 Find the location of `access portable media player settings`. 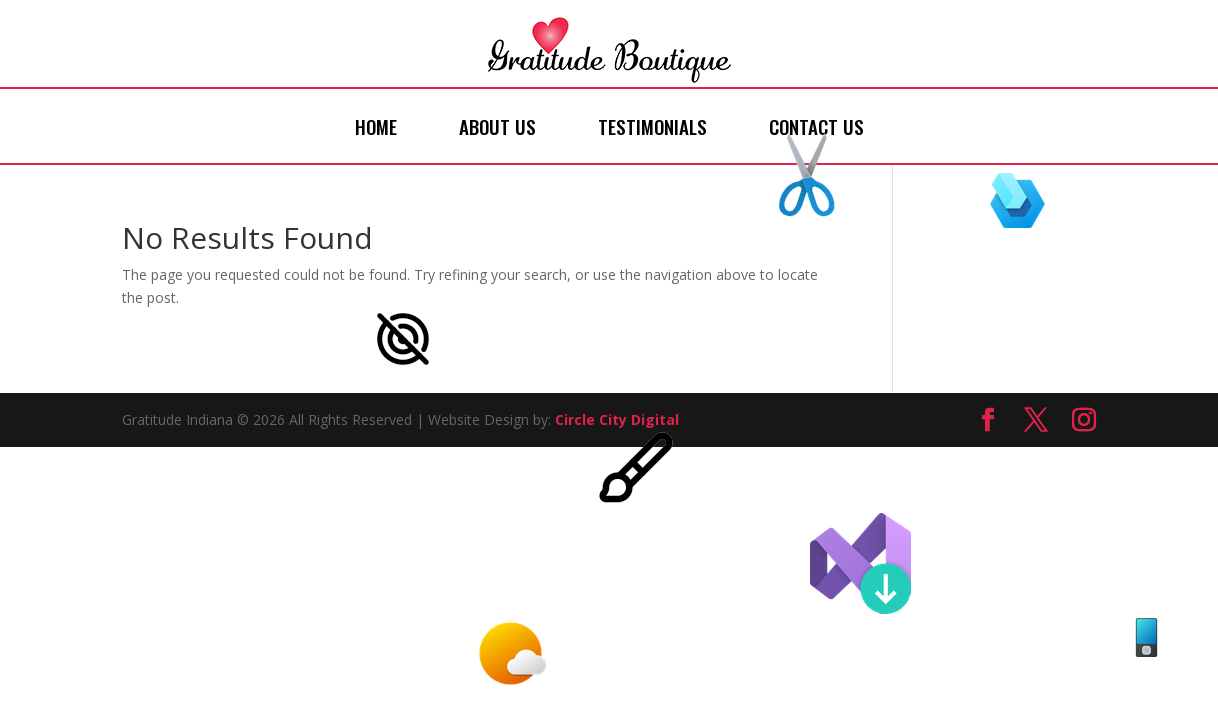

access portable media player settings is located at coordinates (1146, 637).